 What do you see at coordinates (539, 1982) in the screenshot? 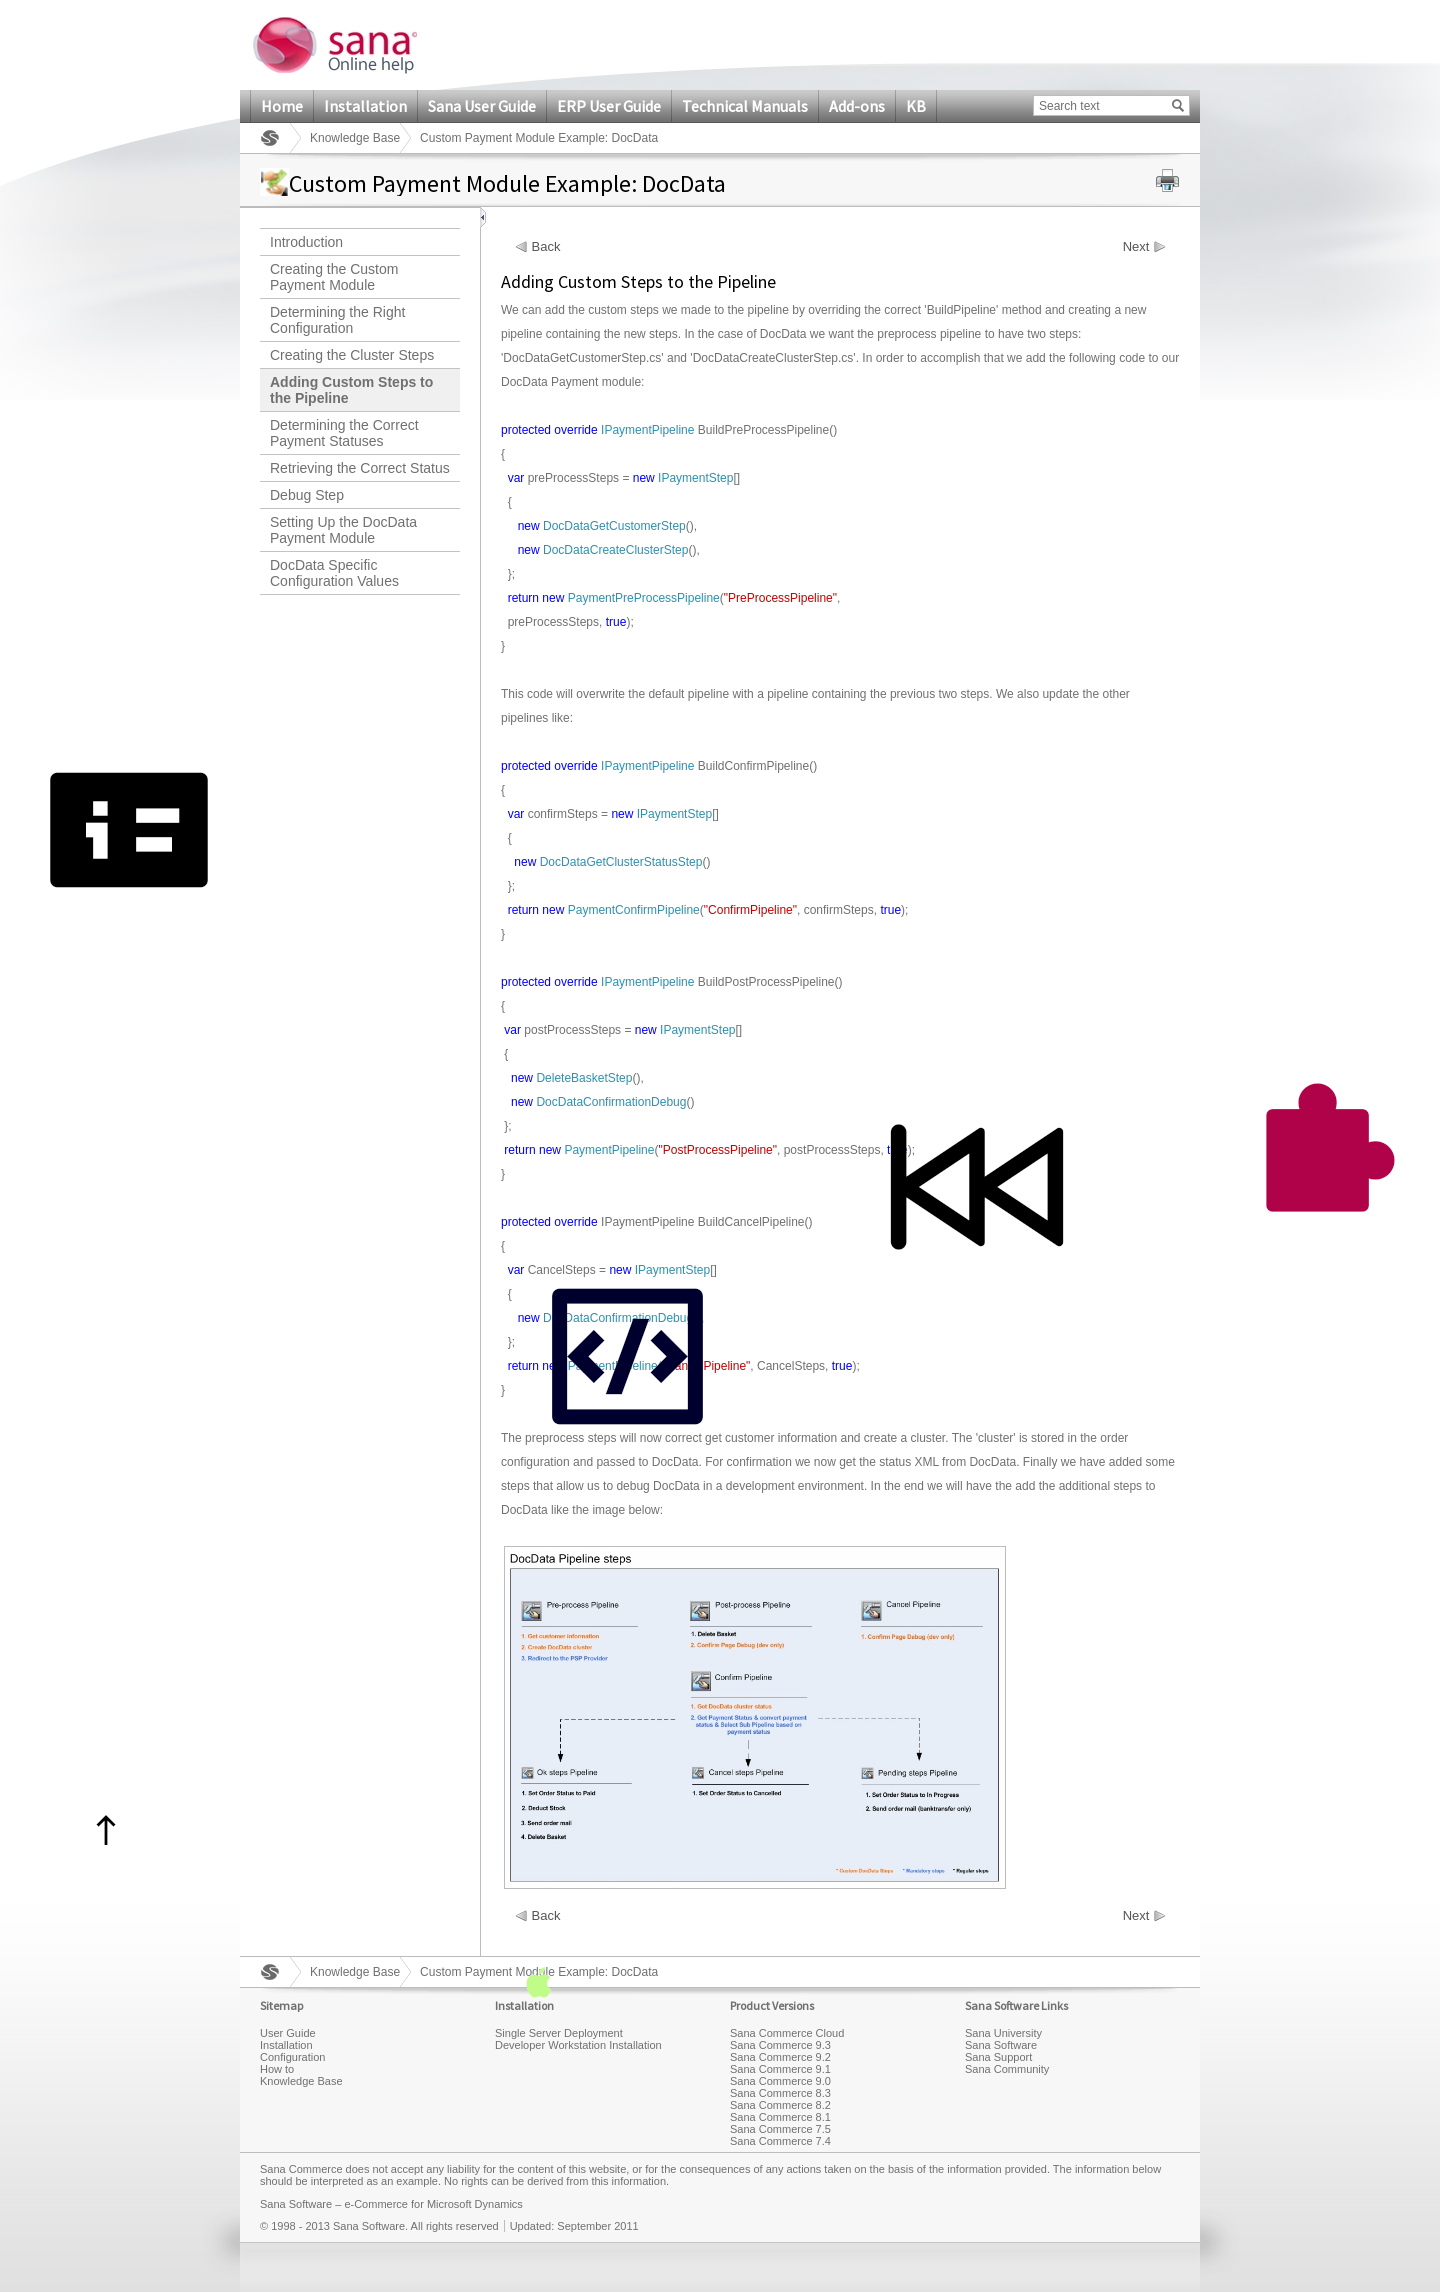
I see `Apple company logo` at bounding box center [539, 1982].